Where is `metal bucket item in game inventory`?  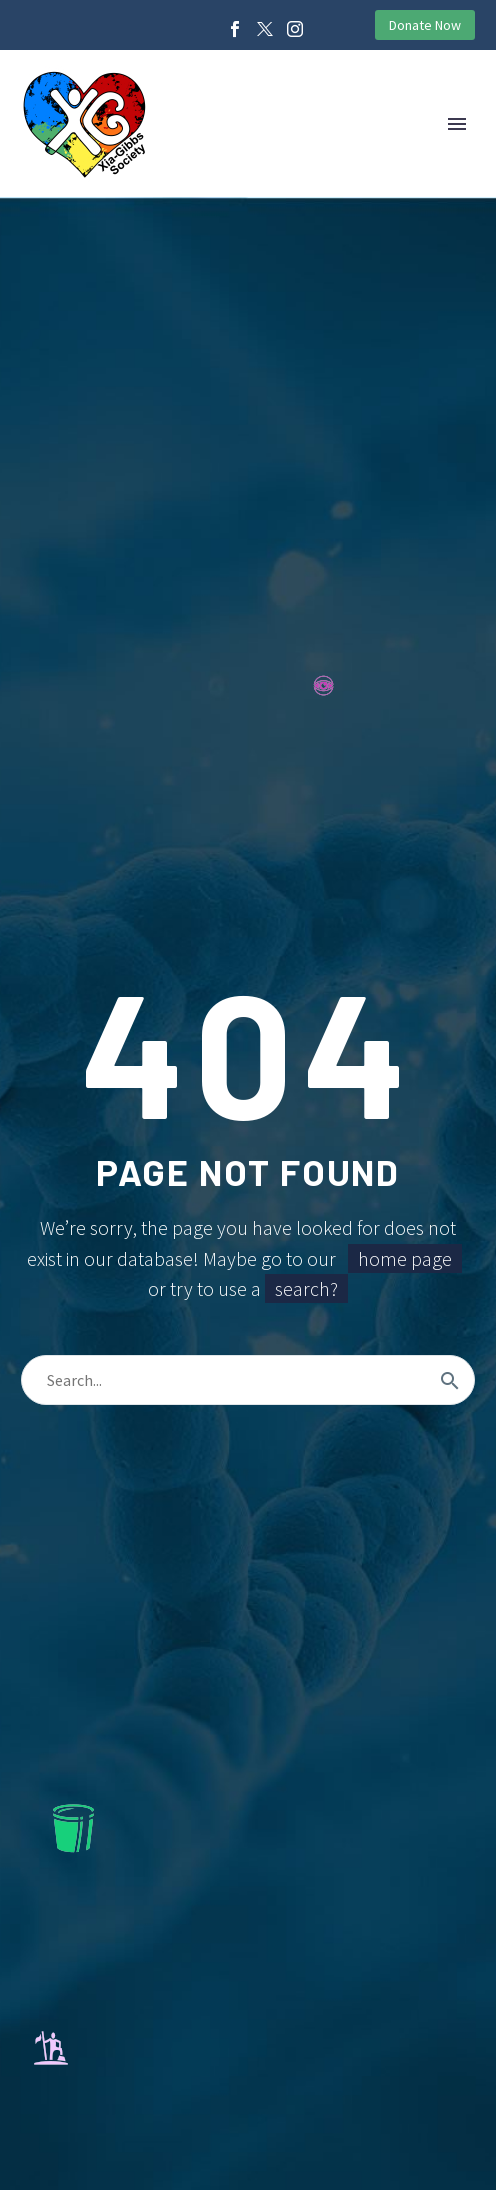
metal bucket item in game inventory is located at coordinates (73, 1820).